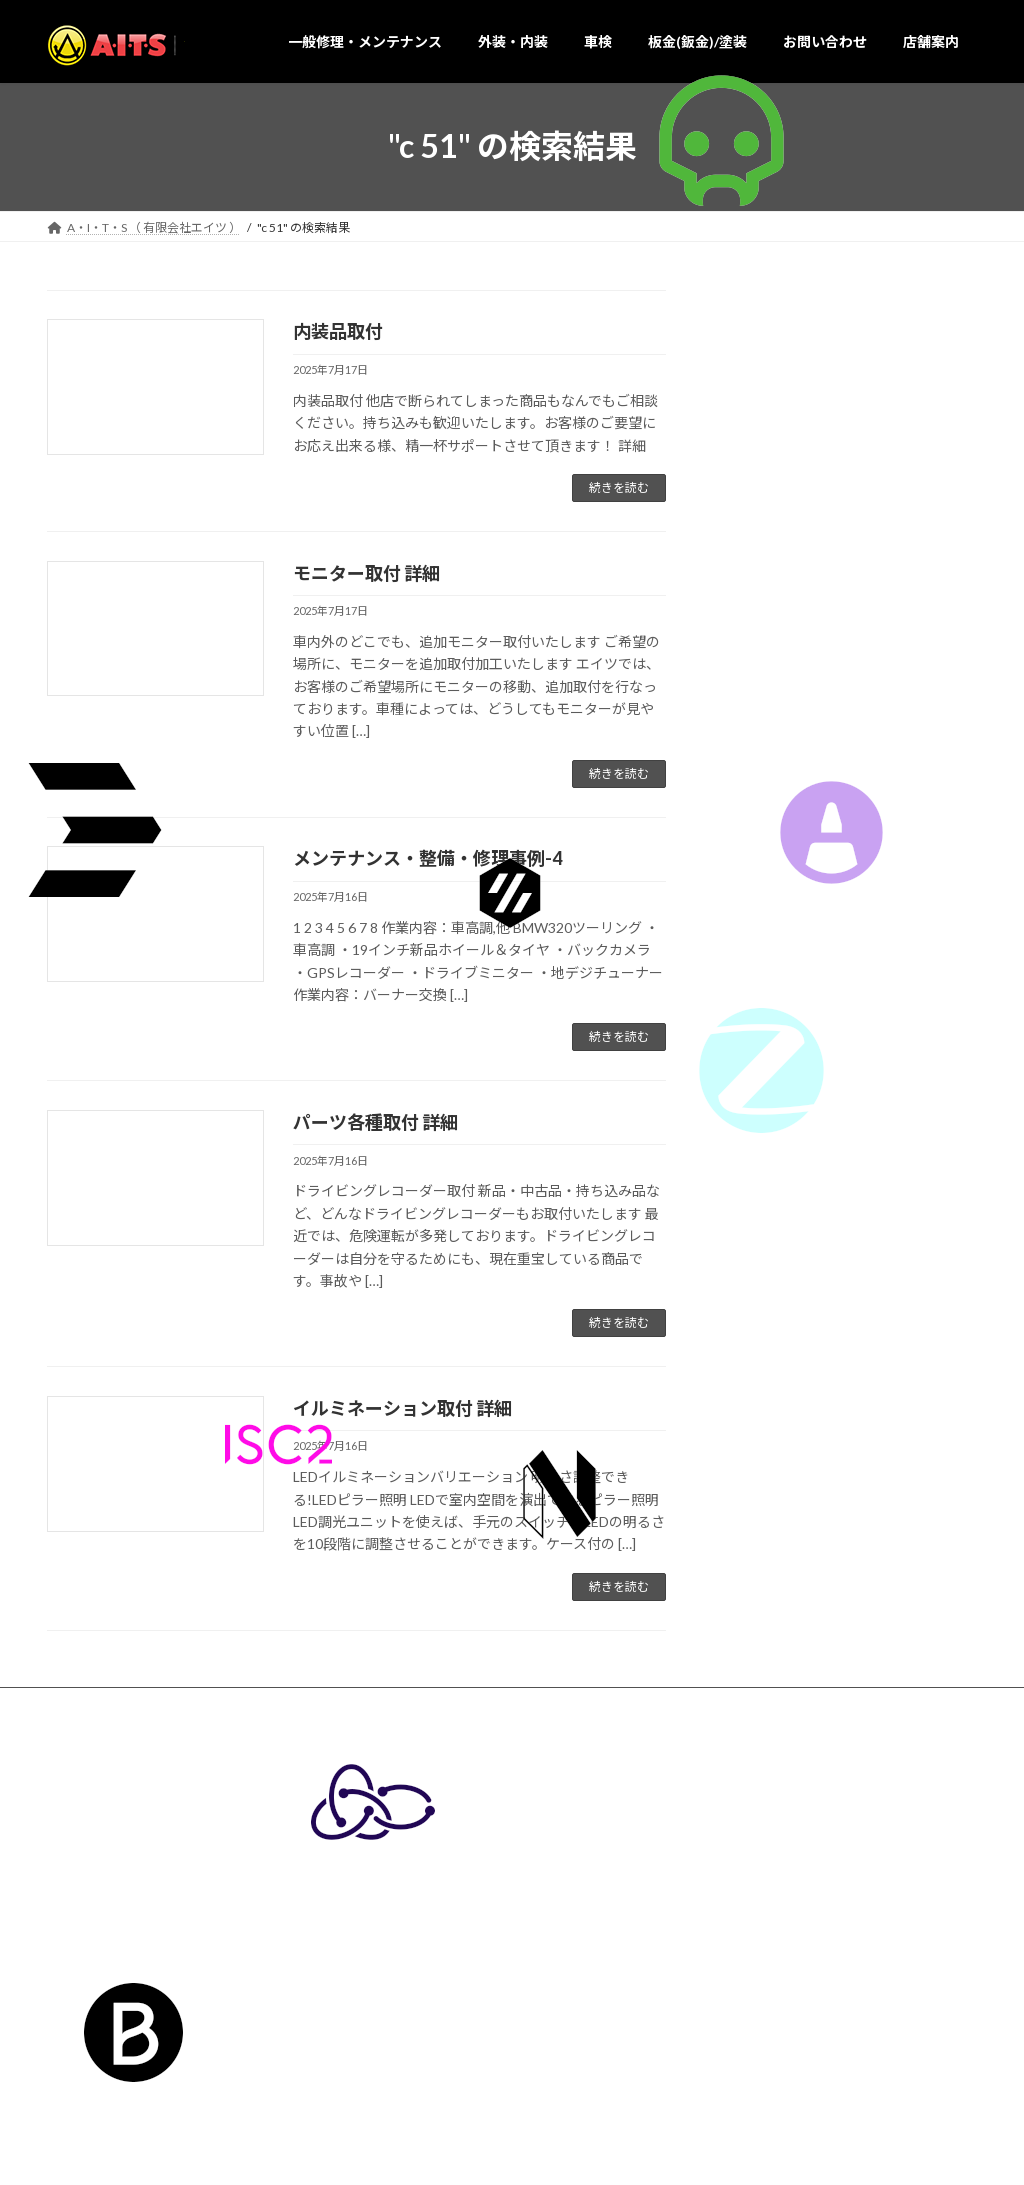 The height and width of the screenshot is (2185, 1024). What do you see at coordinates (373, 1802) in the screenshot?
I see `redux-saga library logo` at bounding box center [373, 1802].